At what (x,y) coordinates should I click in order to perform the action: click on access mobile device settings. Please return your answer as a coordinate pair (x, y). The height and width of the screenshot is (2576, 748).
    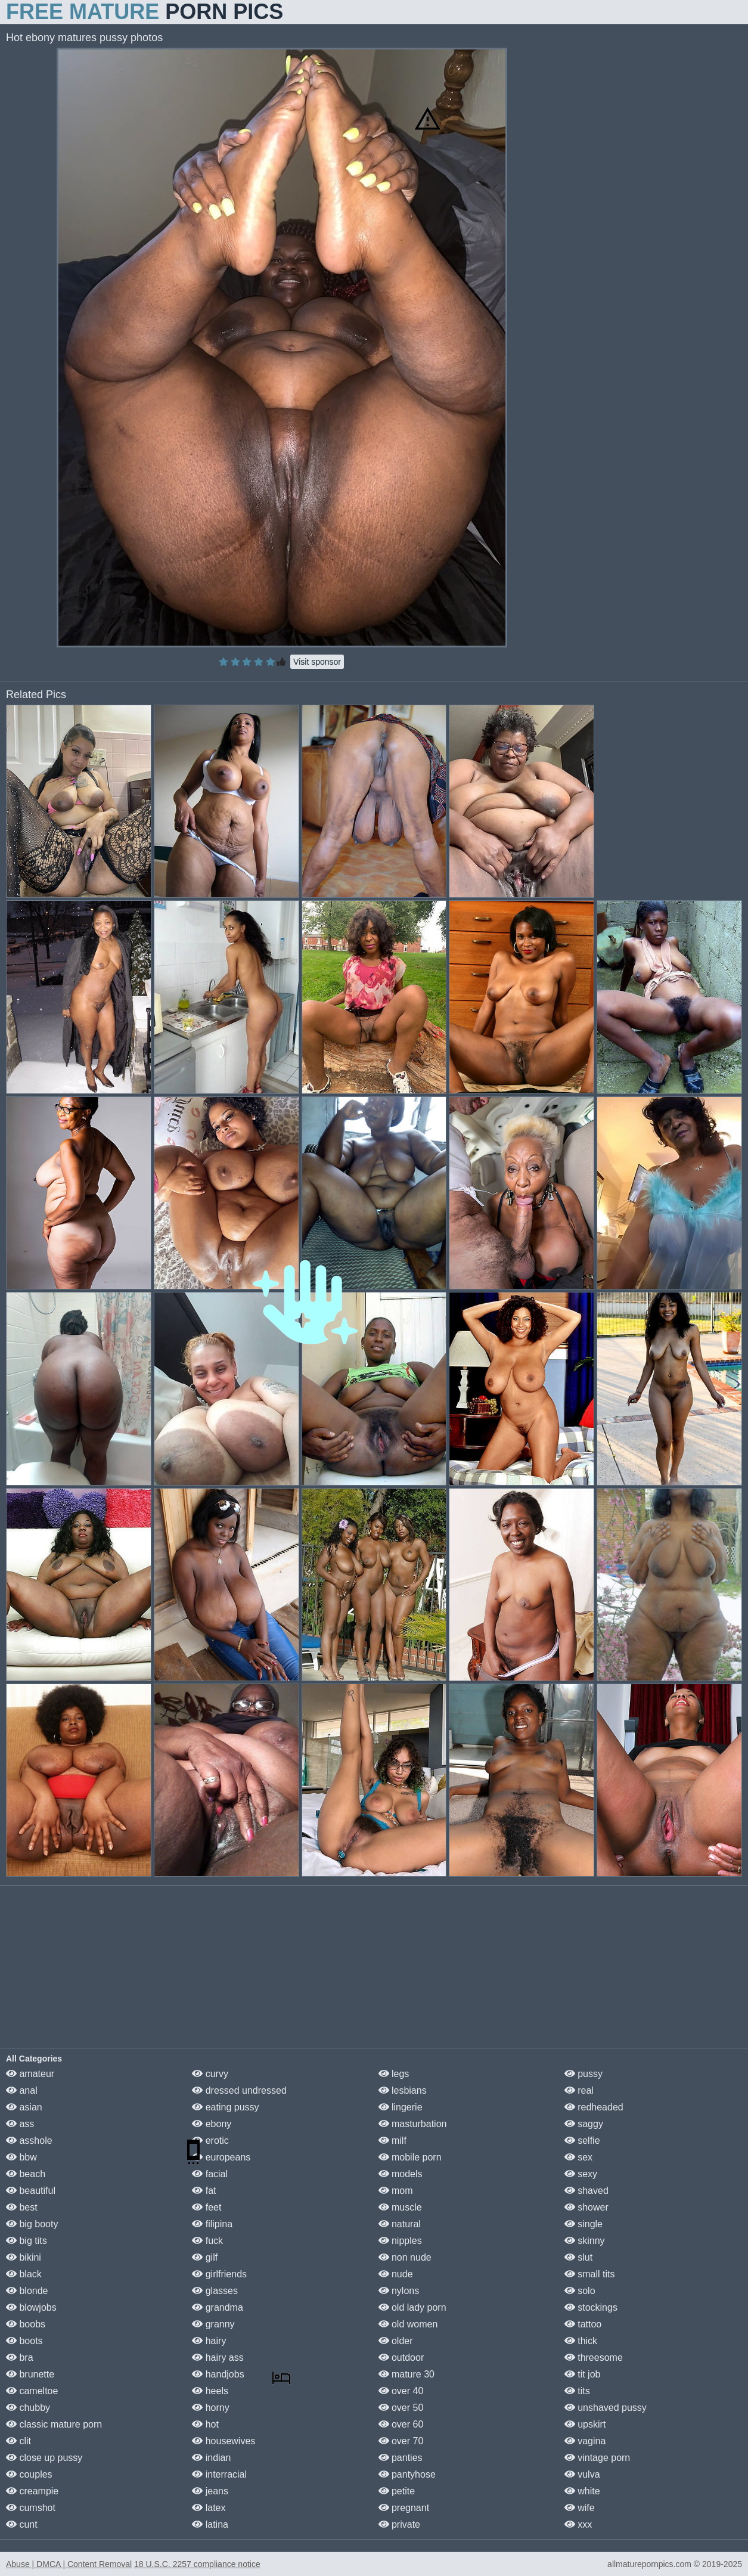
    Looking at the image, I should click on (193, 2152).